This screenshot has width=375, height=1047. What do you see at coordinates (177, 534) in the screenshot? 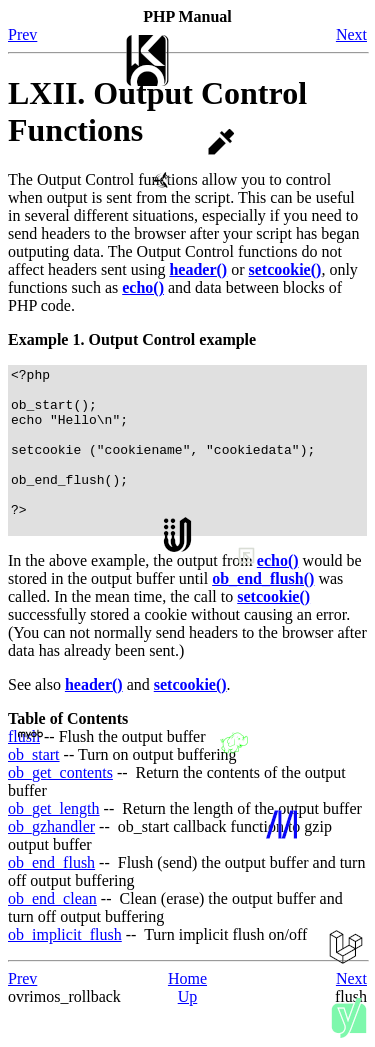
I see `visit UserVoice customer feedback platform` at bounding box center [177, 534].